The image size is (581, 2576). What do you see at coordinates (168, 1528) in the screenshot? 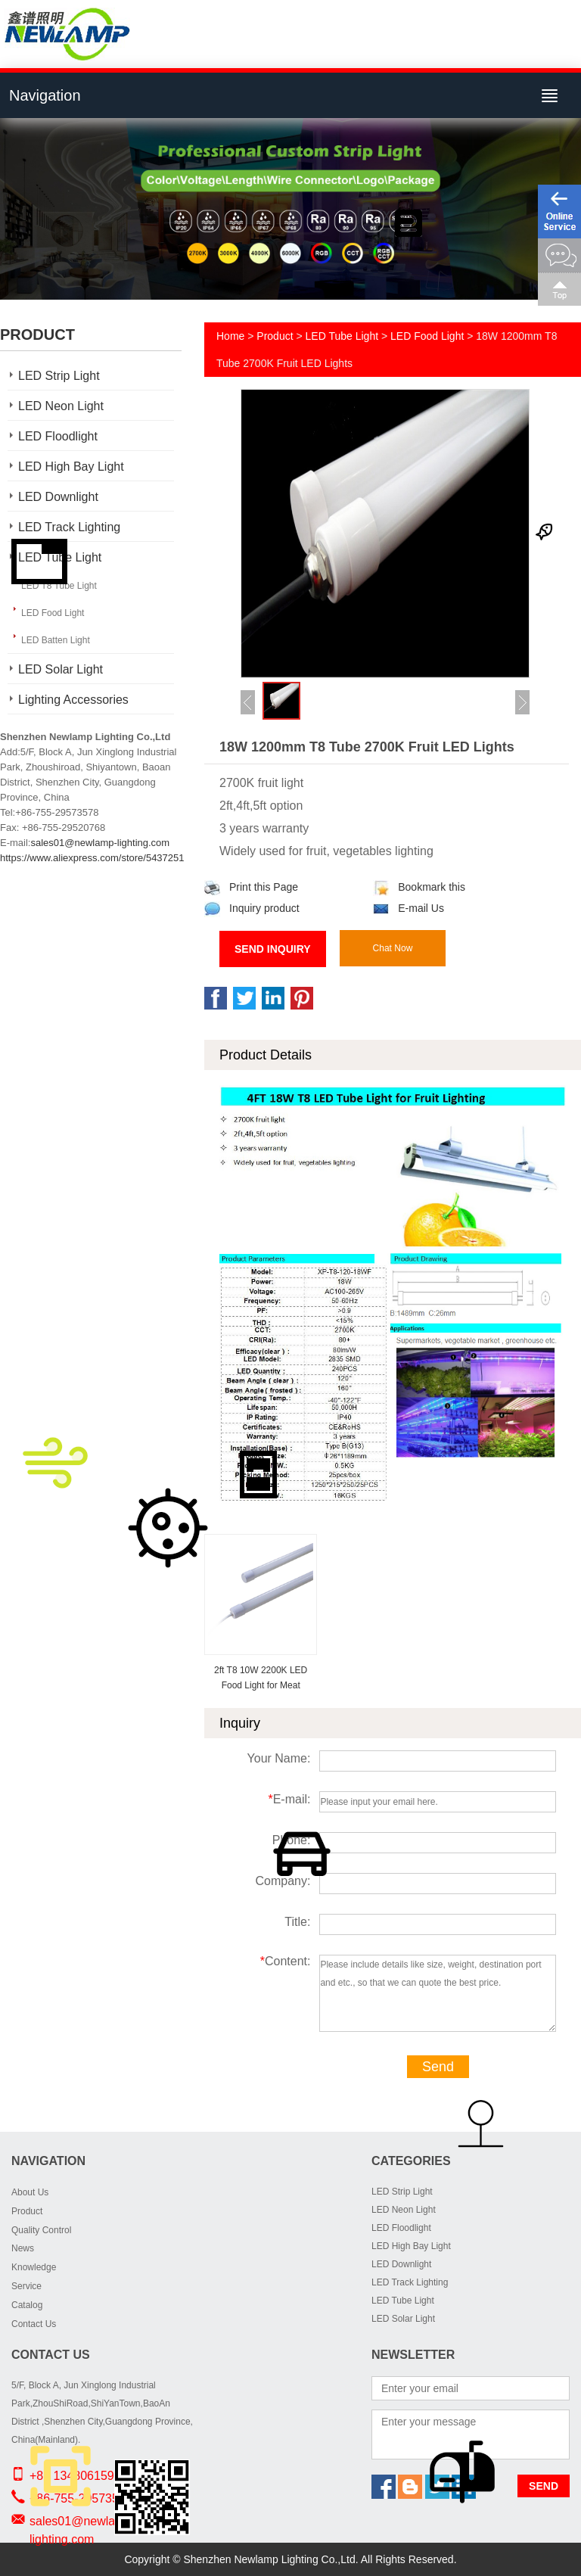
I see `indicates virus or malware detected` at bounding box center [168, 1528].